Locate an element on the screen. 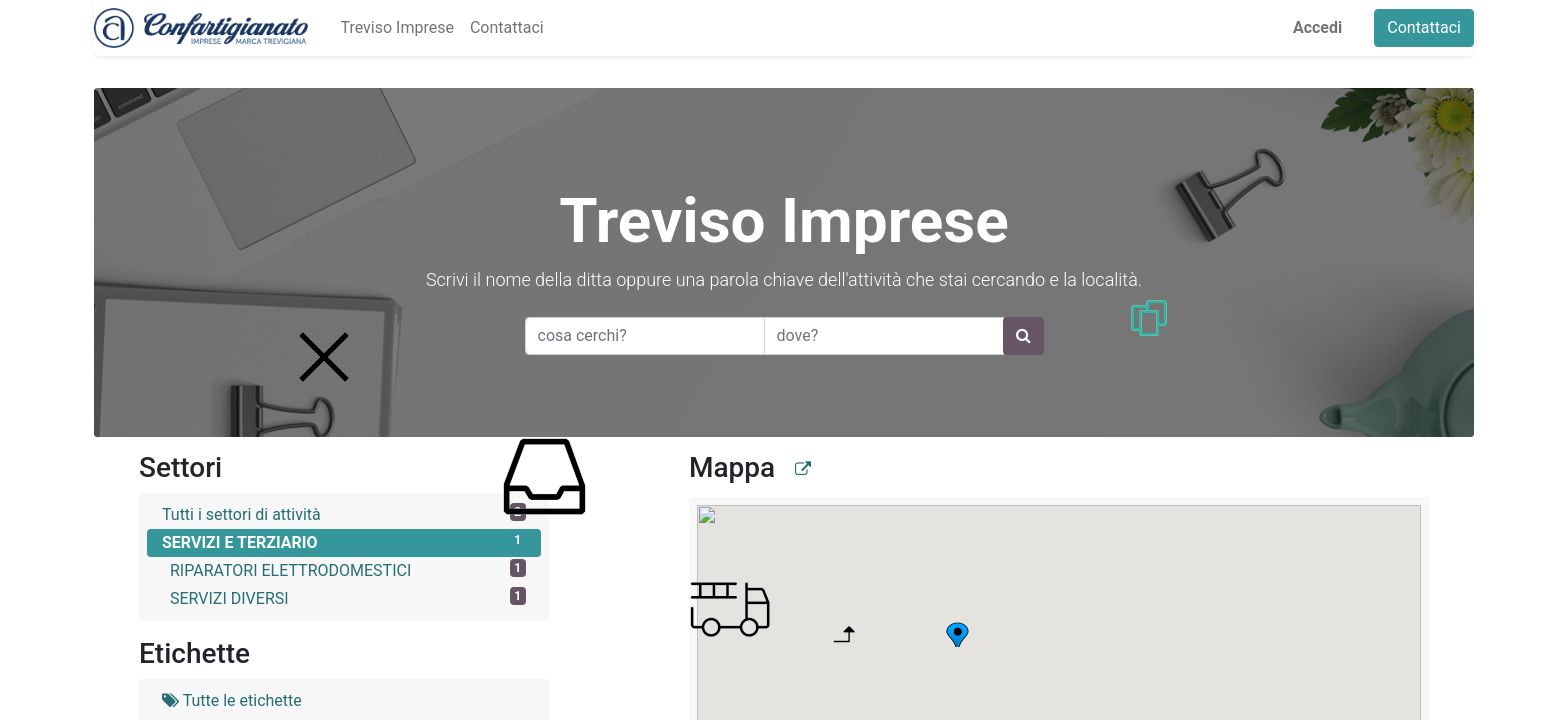 The width and height of the screenshot is (1568, 720). indicates emergency services or fire department is located at coordinates (727, 605).